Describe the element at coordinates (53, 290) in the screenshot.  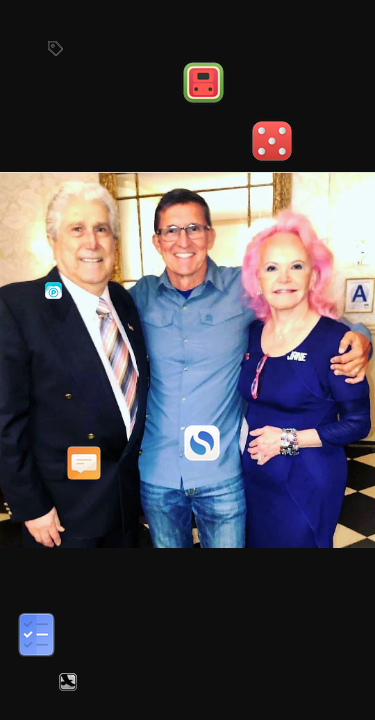
I see `open pCloud cloud storage app` at that location.